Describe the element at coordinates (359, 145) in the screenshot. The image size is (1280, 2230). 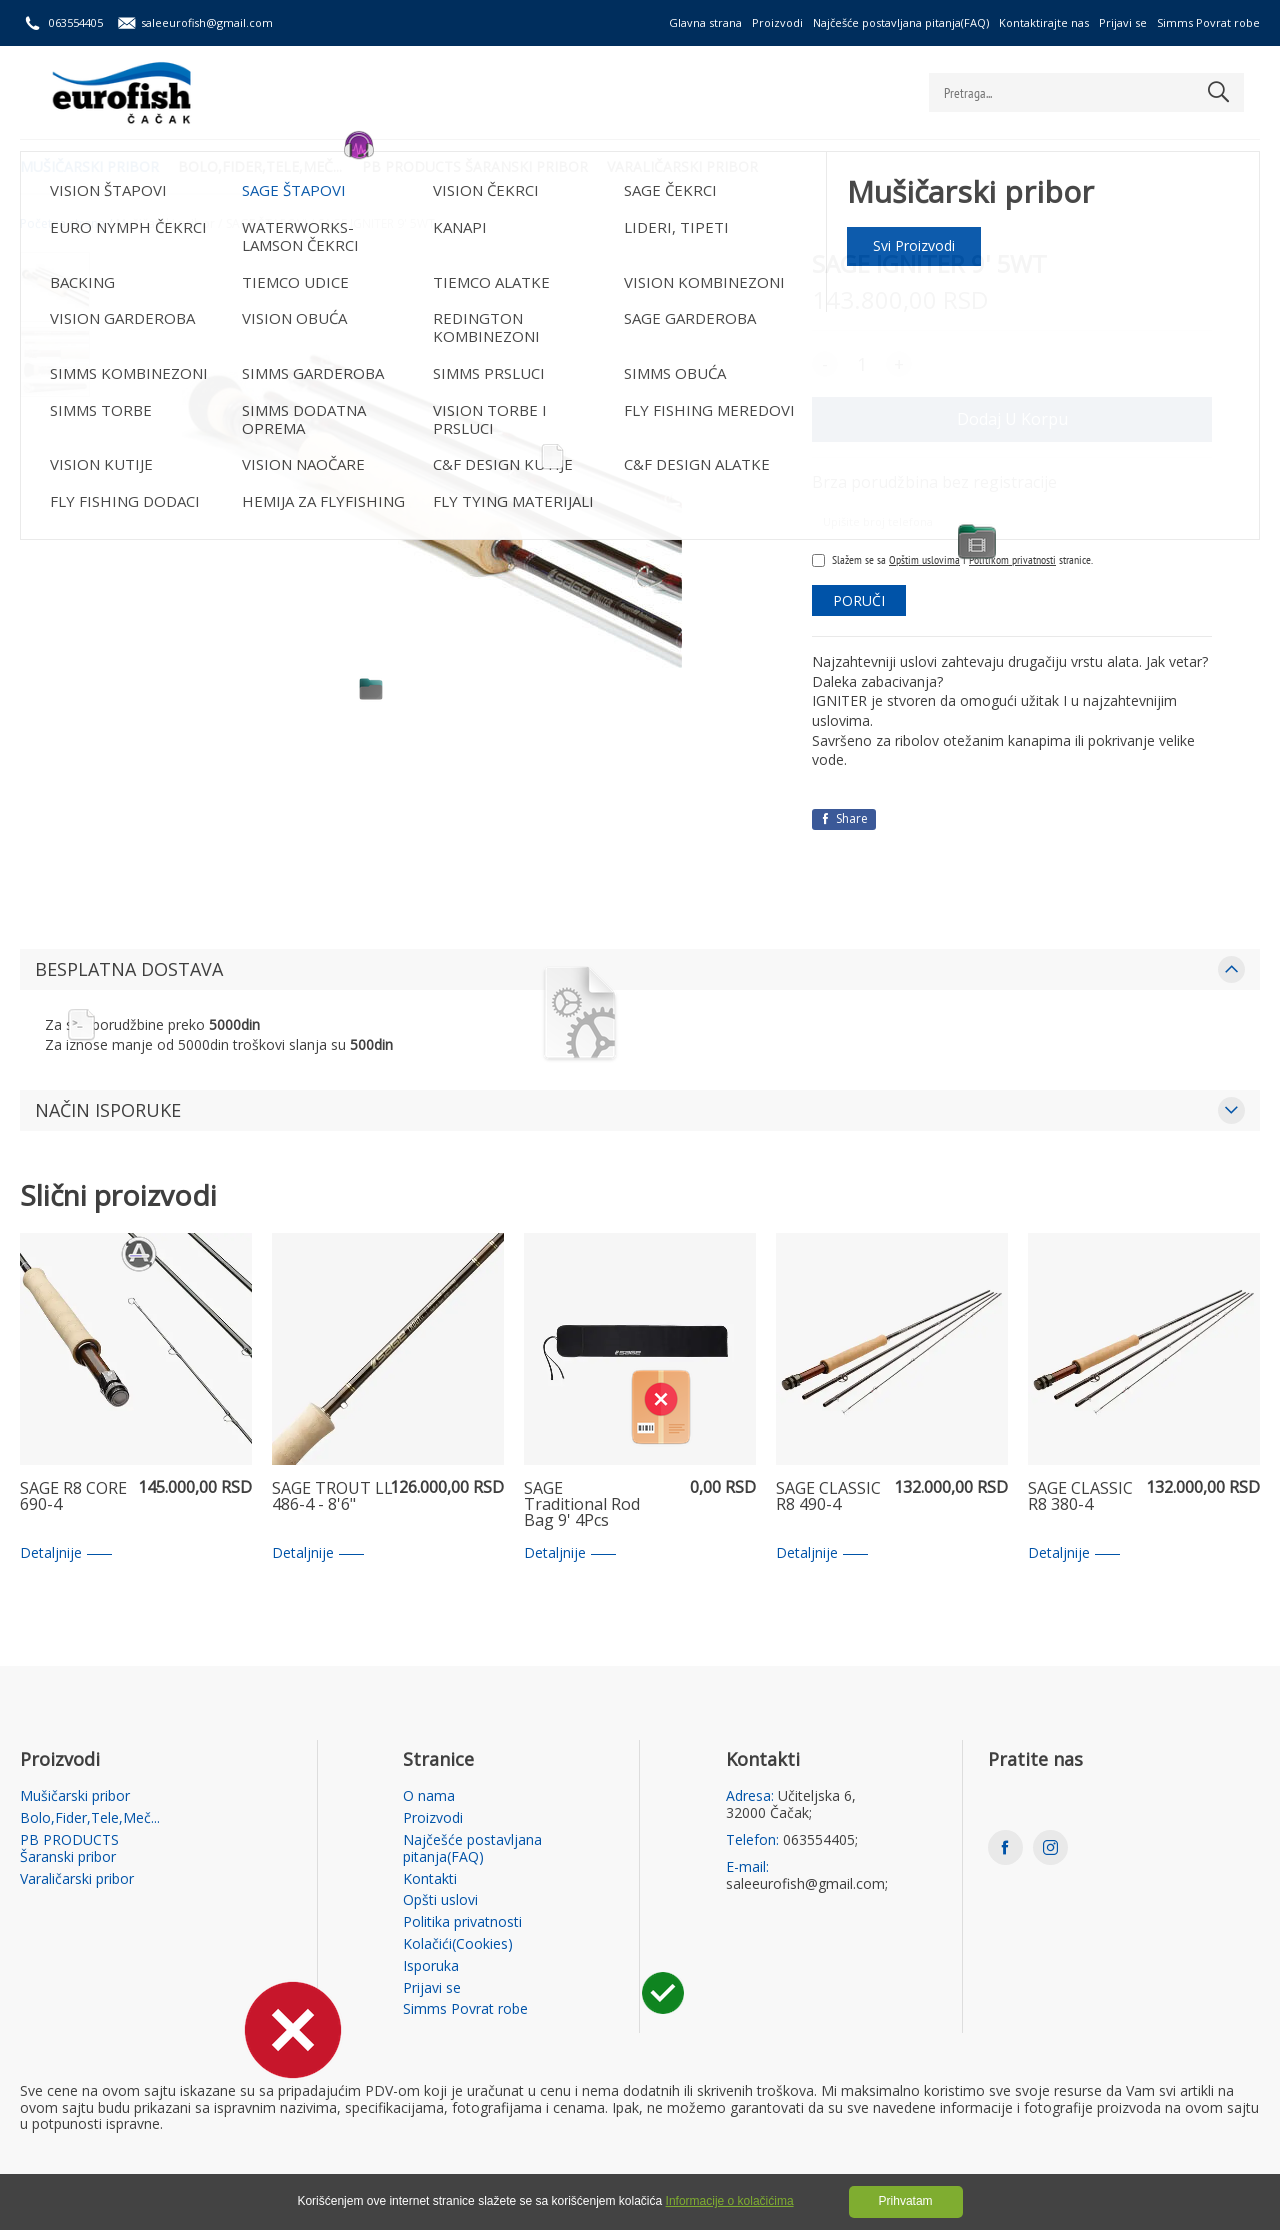
I see `audio headset device connected` at that location.